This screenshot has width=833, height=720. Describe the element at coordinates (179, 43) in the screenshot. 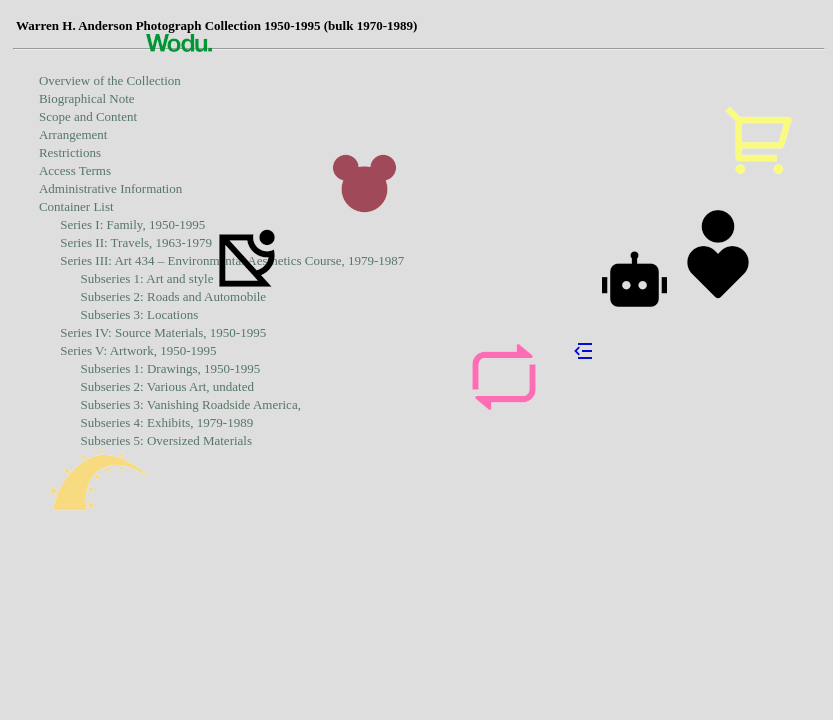

I see `wodu brand logo` at that location.